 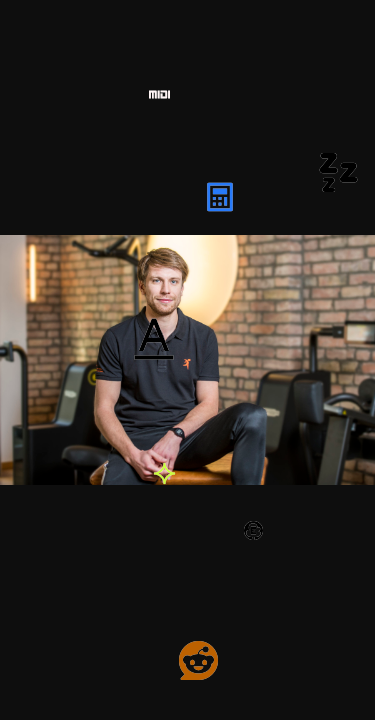 I want to click on LazyVim neovim configuration logo, so click(x=338, y=172).